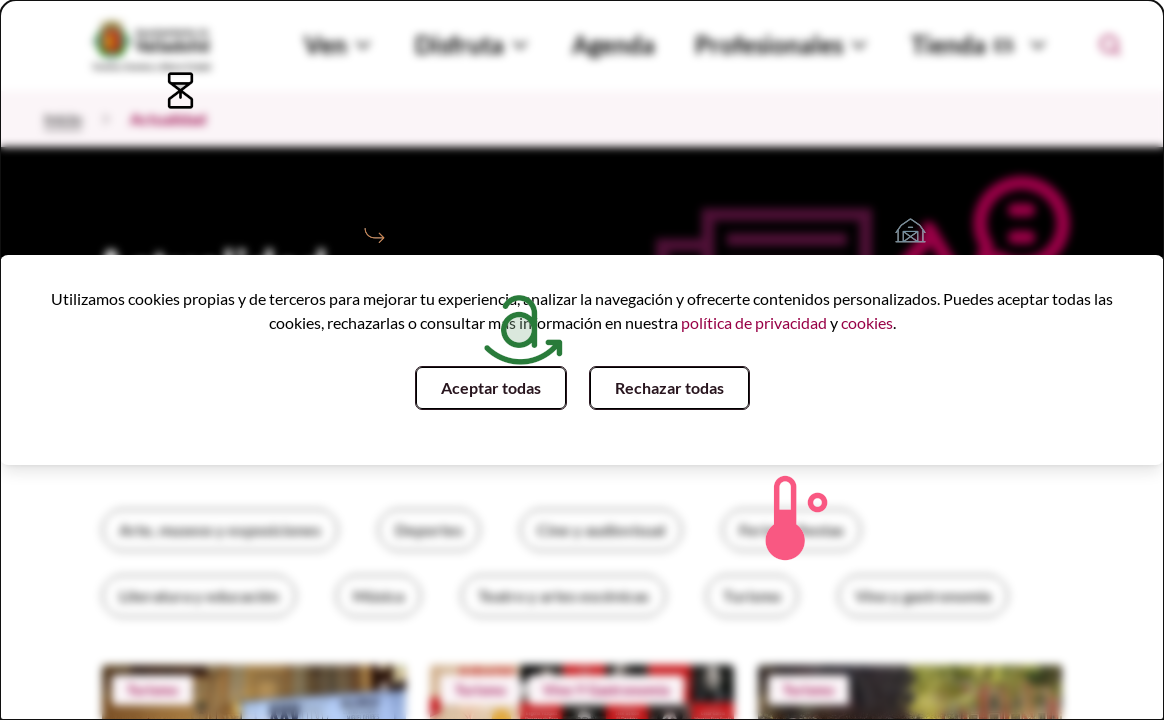 The width and height of the screenshot is (1164, 720). What do you see at coordinates (910, 232) in the screenshot?
I see `access farm or agricultural settings` at bounding box center [910, 232].